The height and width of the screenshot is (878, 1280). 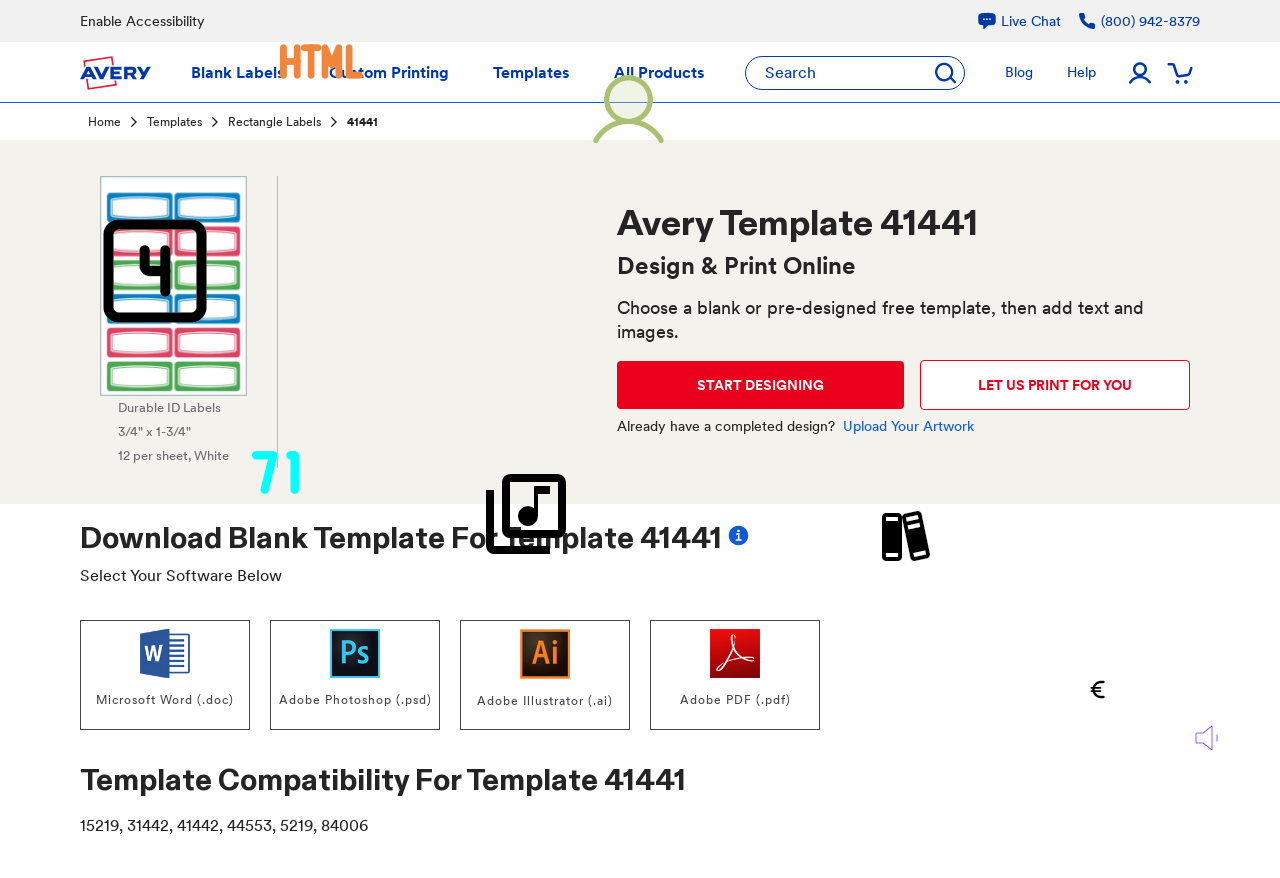 I want to click on select option 4 from a numbered list, so click(x=155, y=271).